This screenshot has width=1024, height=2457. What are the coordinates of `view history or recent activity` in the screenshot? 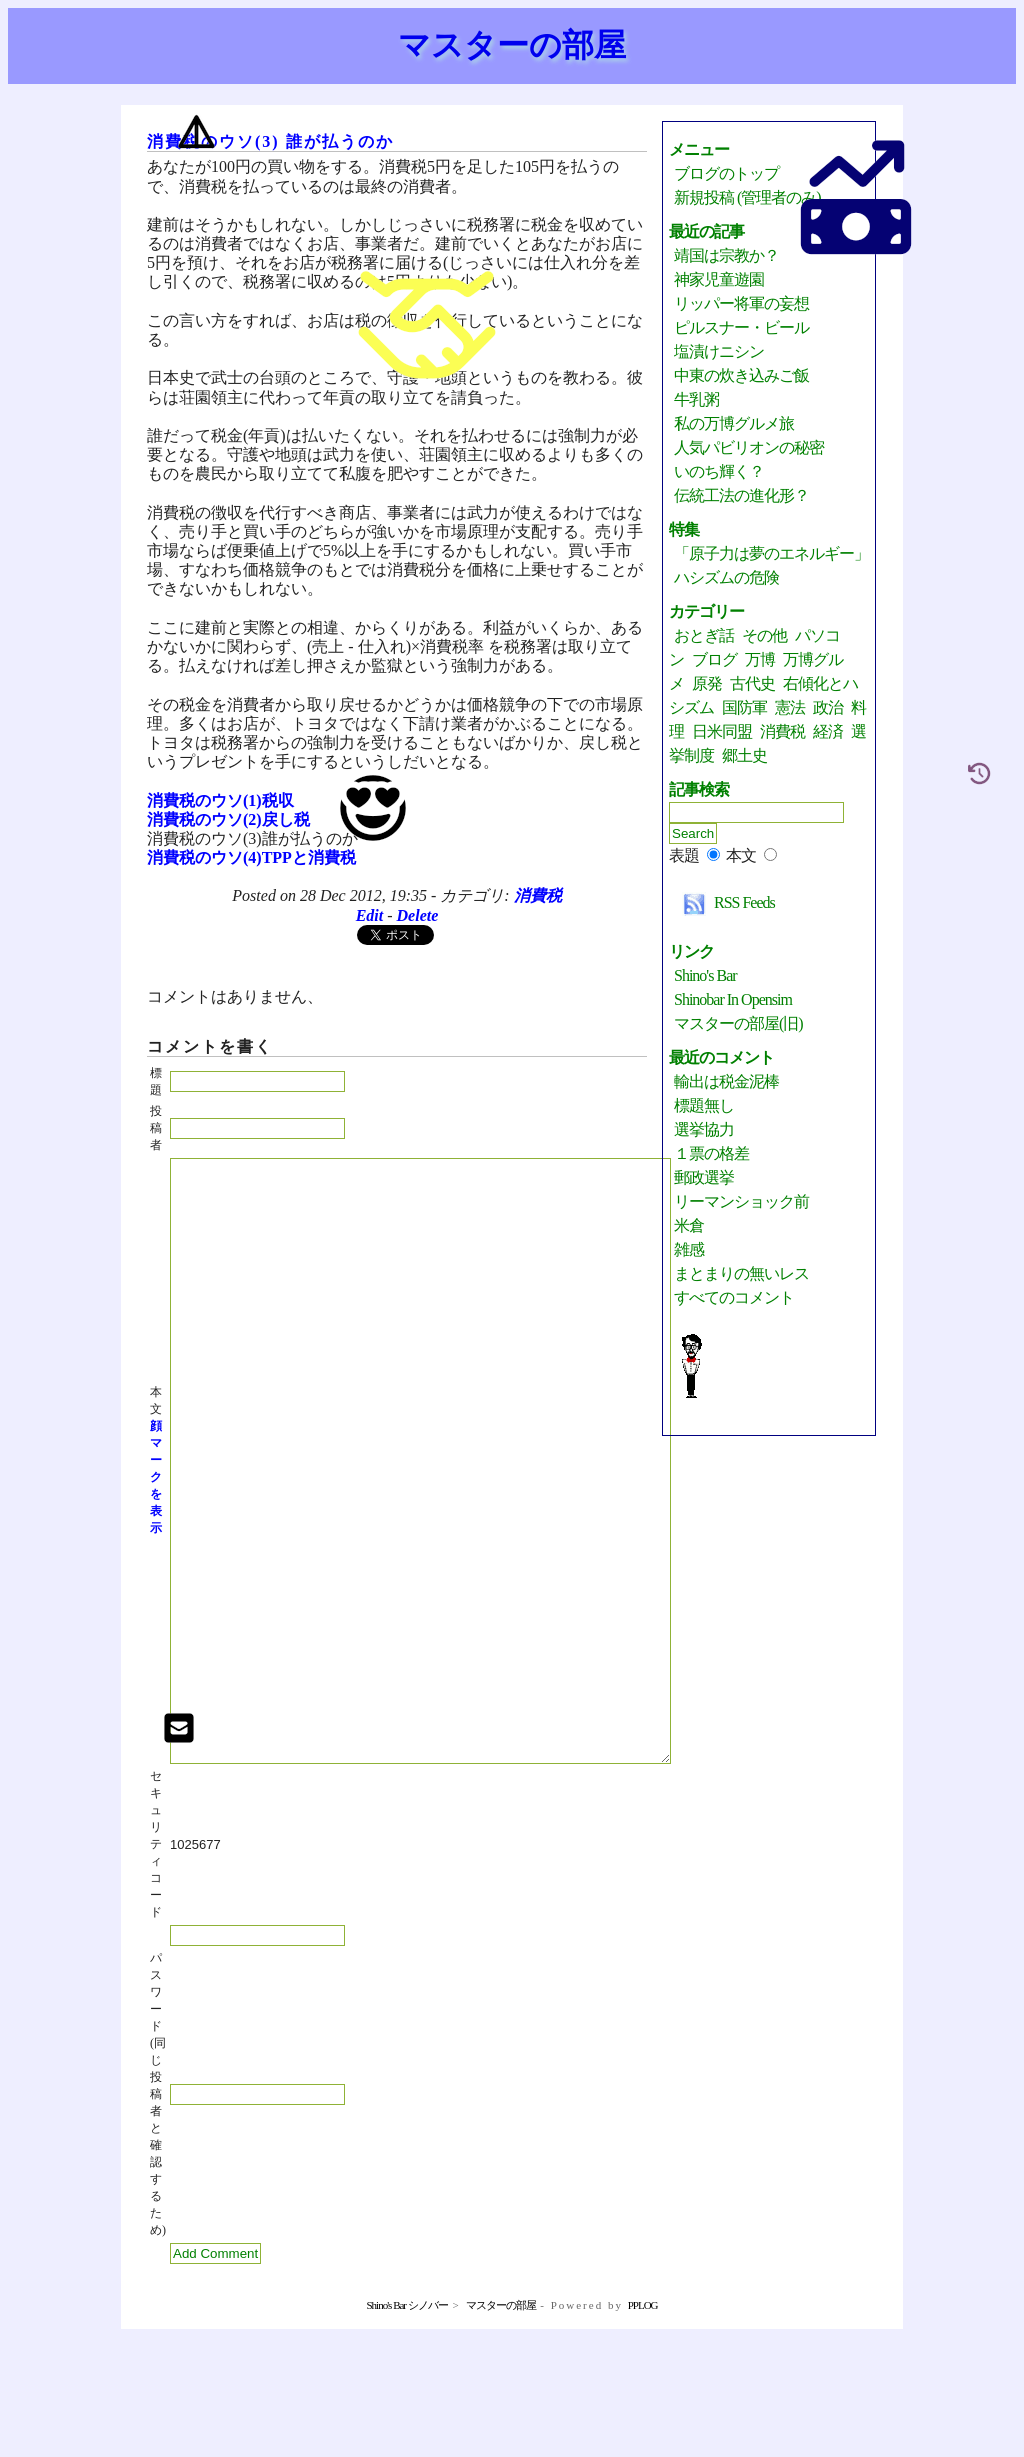 It's located at (979, 773).